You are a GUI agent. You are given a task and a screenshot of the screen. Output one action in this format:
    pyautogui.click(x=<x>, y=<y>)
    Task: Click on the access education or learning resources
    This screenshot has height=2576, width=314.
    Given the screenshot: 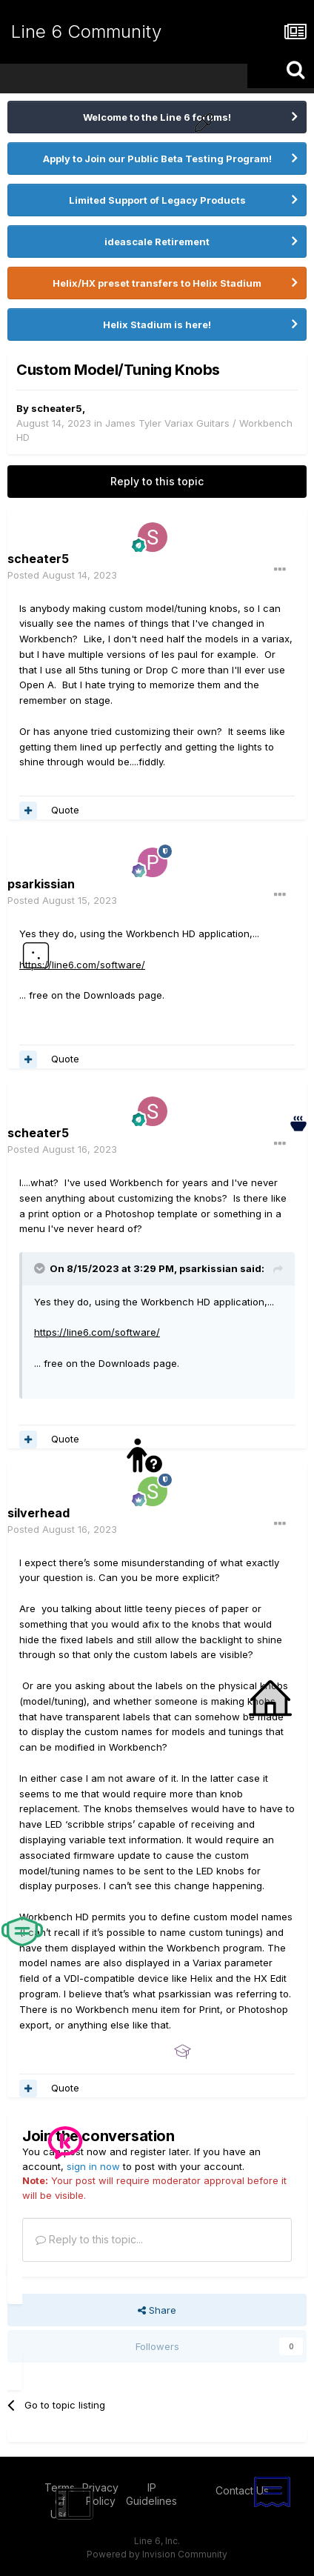 What is the action you would take?
    pyautogui.click(x=182, y=2051)
    